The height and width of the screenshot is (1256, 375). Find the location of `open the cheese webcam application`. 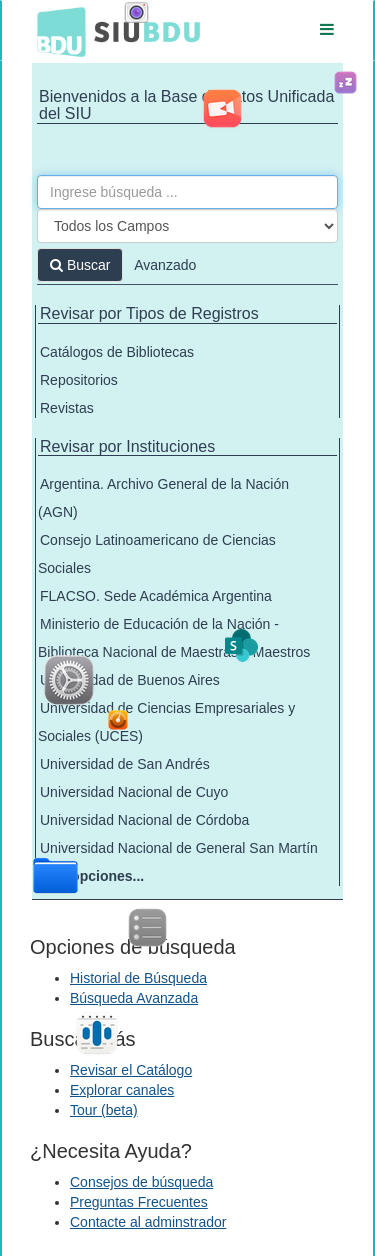

open the cheese webcam application is located at coordinates (136, 12).